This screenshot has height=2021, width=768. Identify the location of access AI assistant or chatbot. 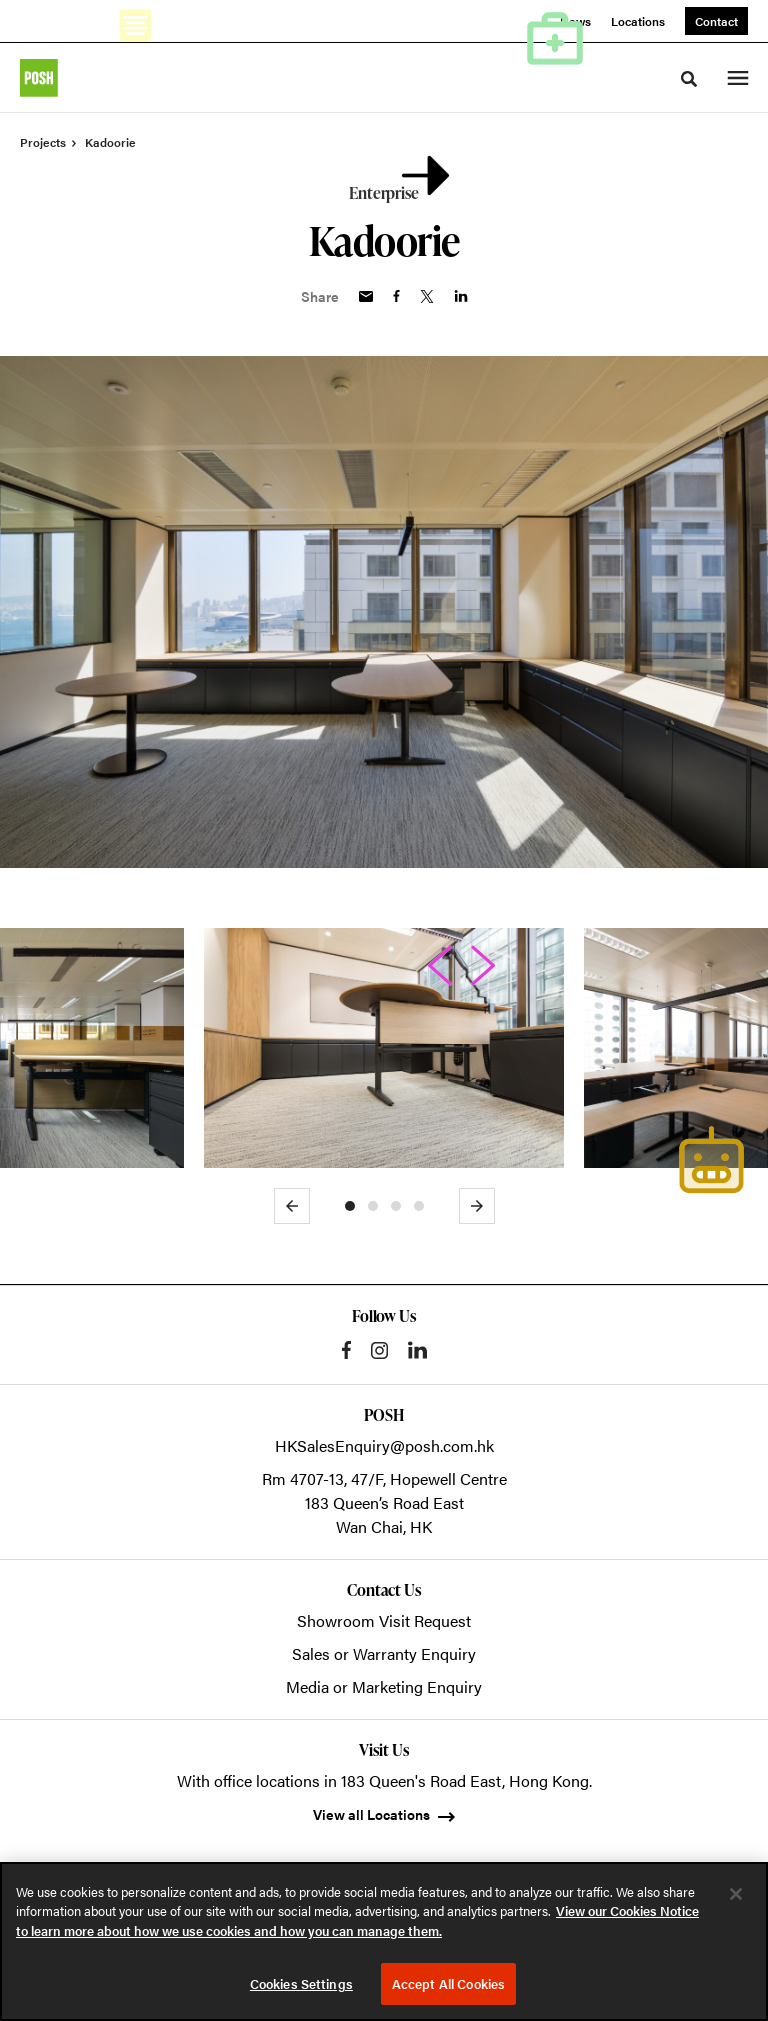
(711, 1163).